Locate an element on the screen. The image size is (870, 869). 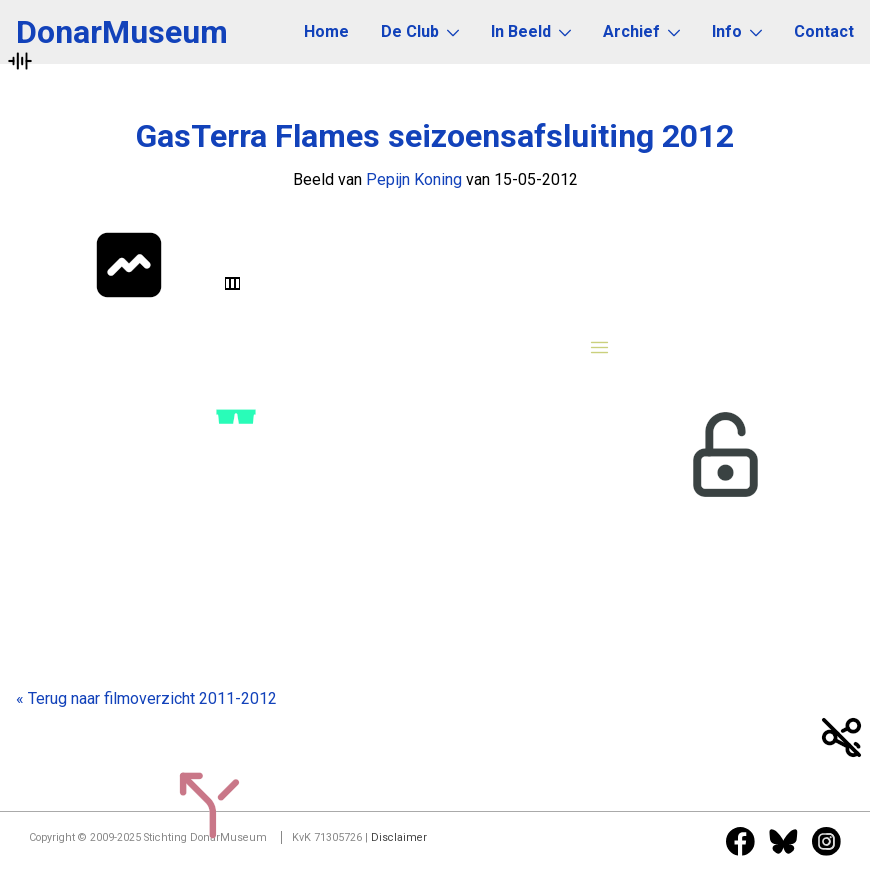
bear left at the upcoming fork is located at coordinates (209, 805).